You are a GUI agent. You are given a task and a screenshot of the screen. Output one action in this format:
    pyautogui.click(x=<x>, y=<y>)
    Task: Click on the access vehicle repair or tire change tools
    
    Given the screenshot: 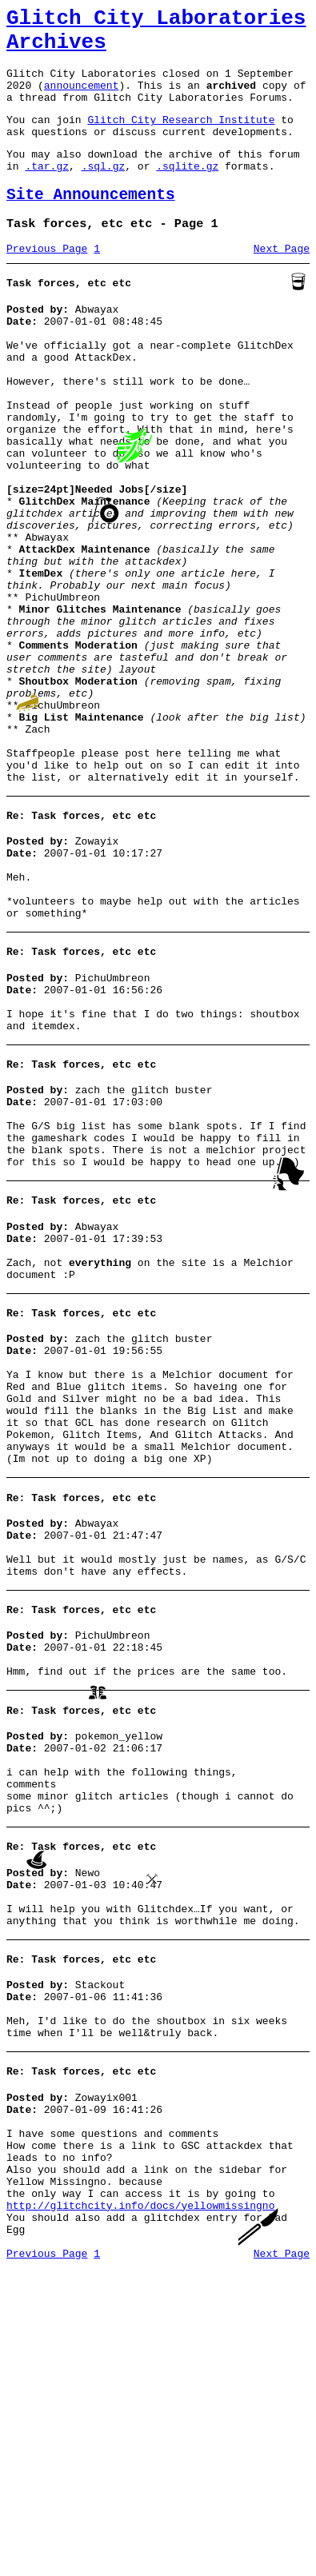 What is the action you would take?
    pyautogui.click(x=105, y=509)
    